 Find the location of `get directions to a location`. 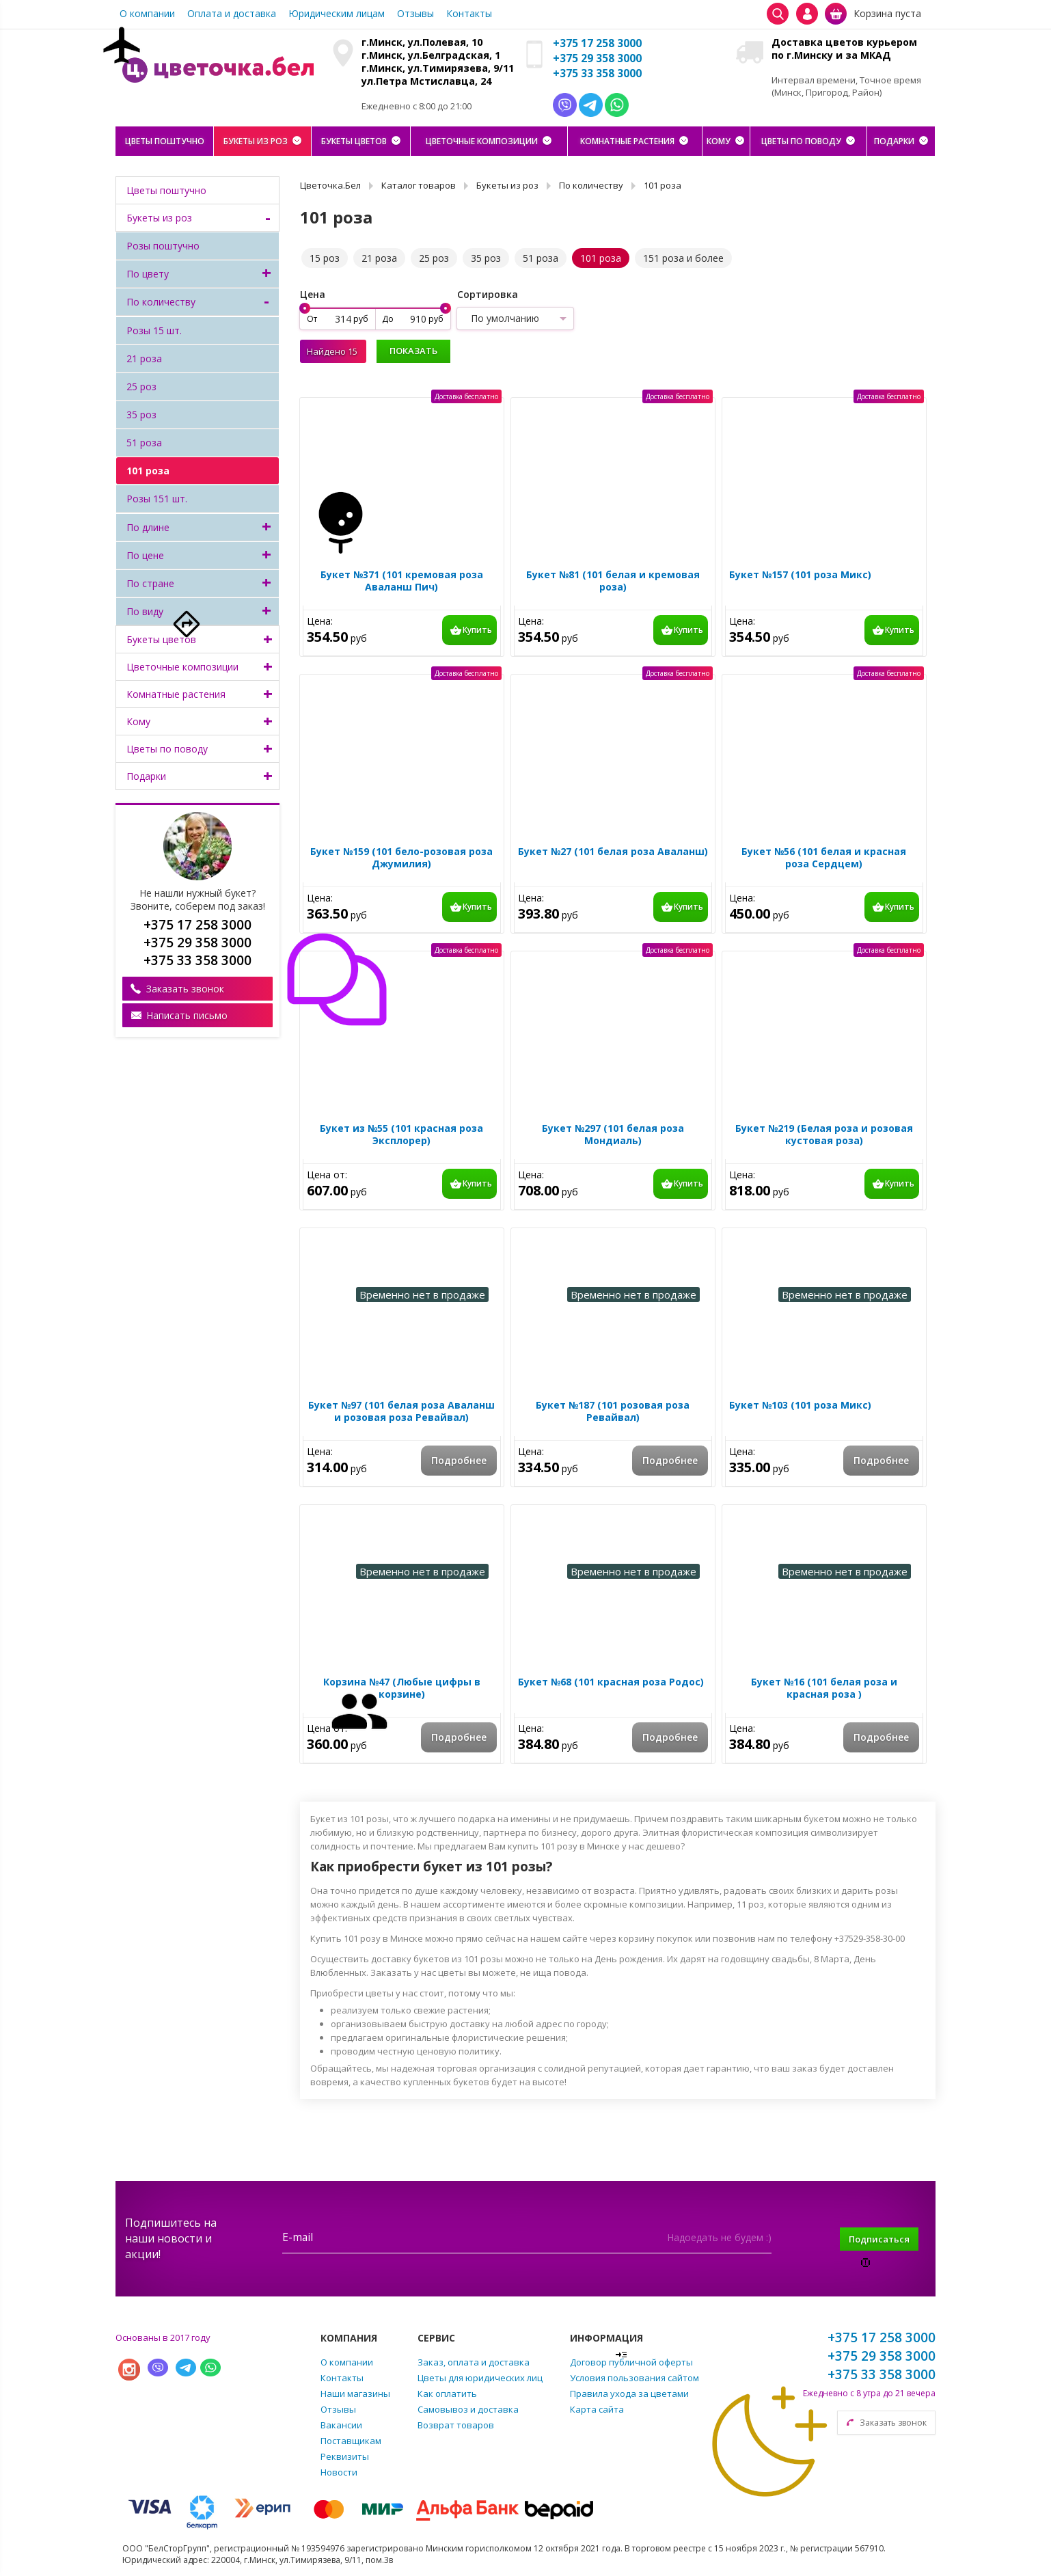

get directions to a location is located at coordinates (187, 624).